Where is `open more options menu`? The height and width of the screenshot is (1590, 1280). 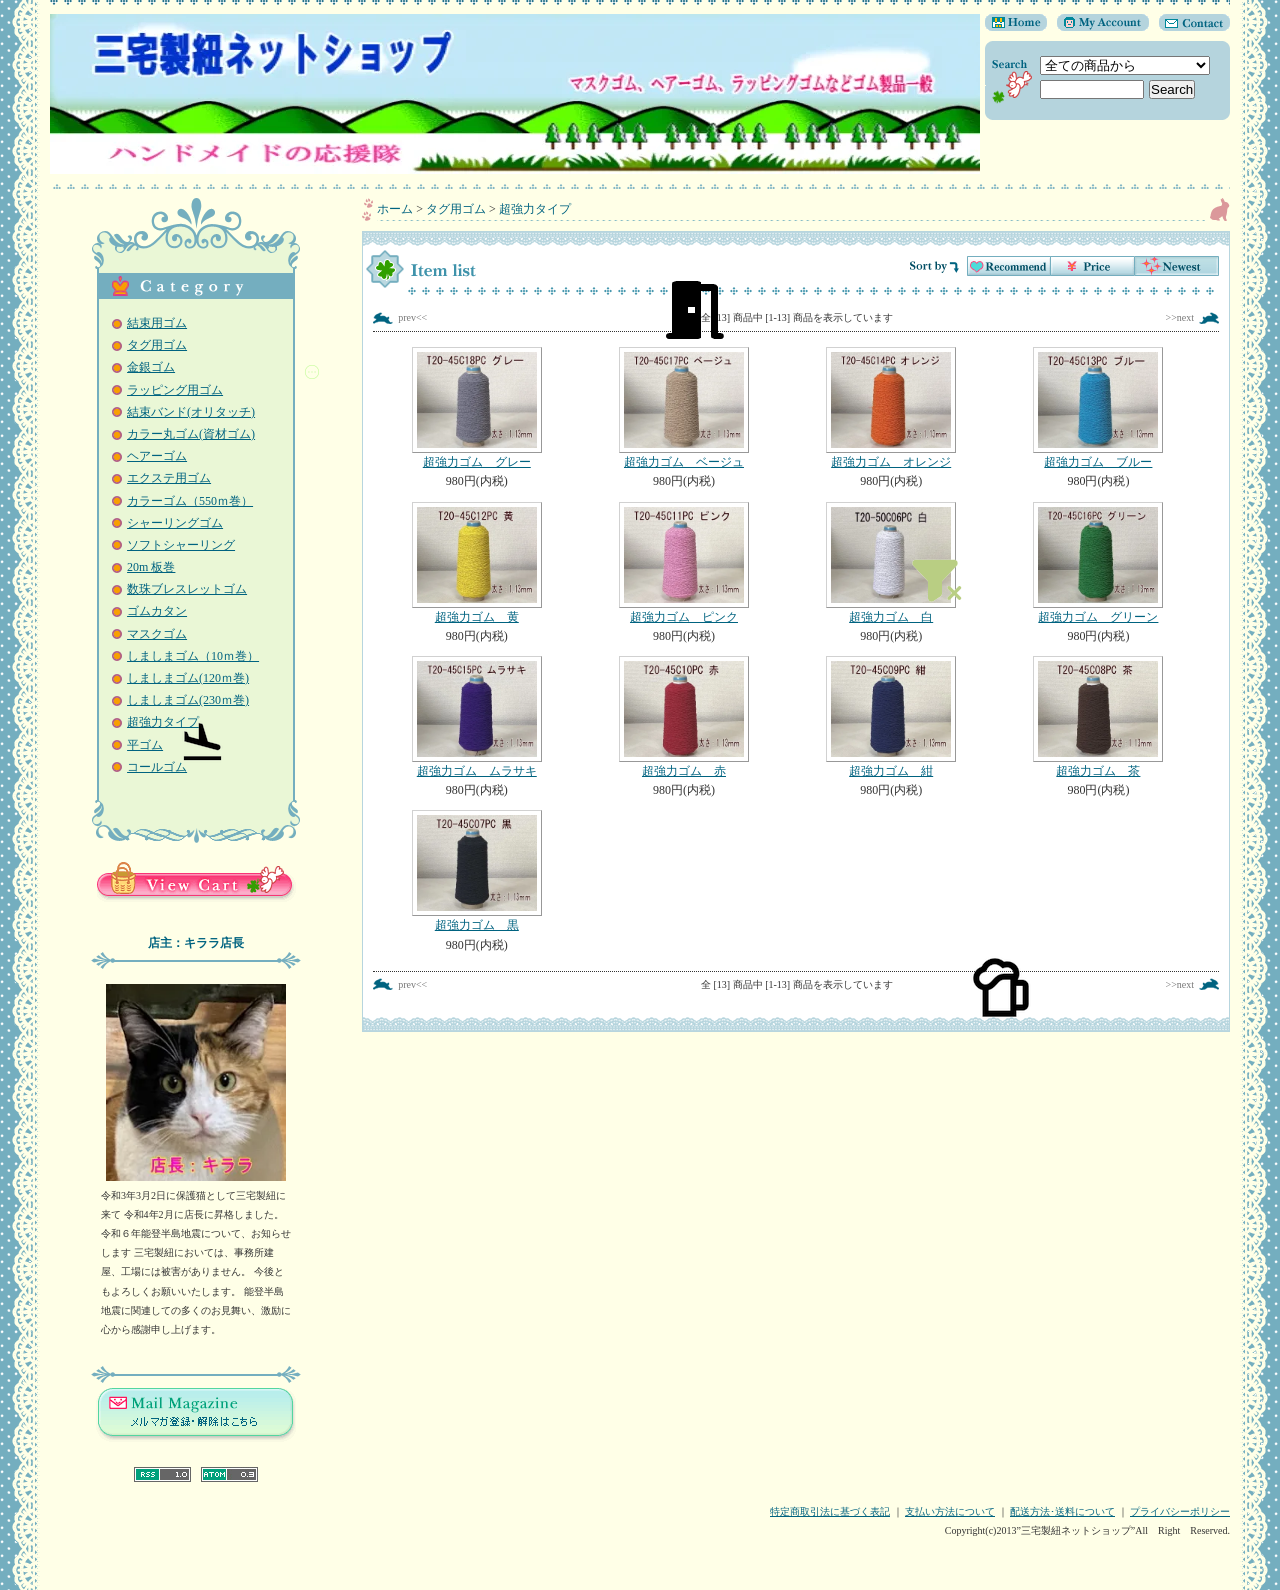 open more options menu is located at coordinates (312, 372).